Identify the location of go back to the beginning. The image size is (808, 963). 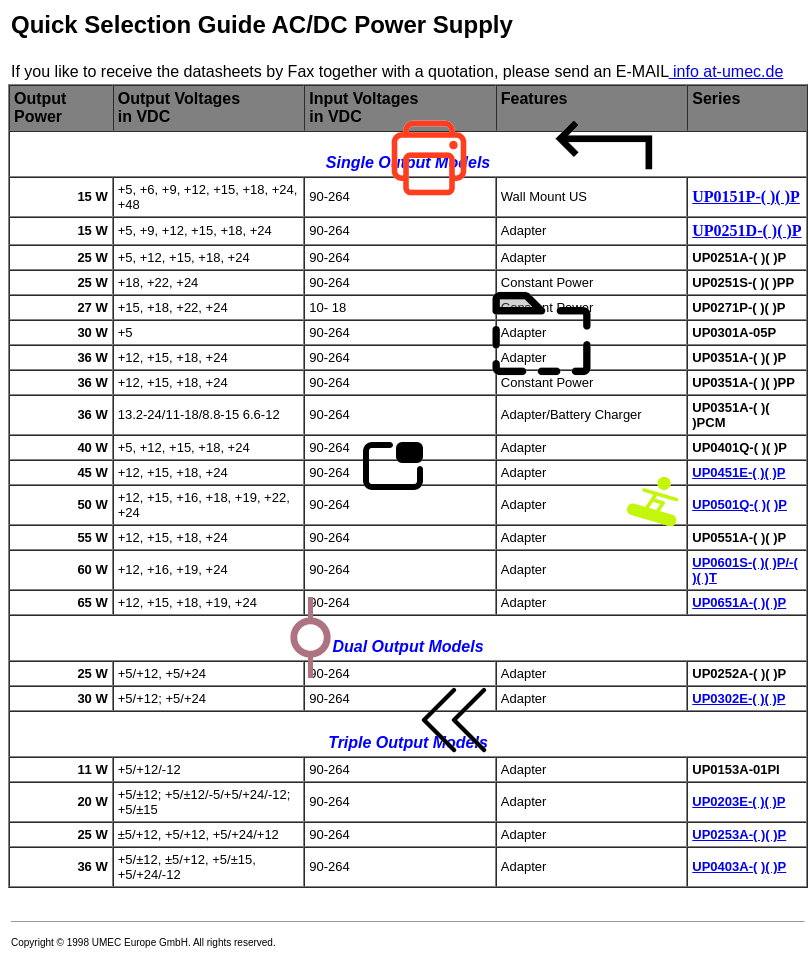
(457, 720).